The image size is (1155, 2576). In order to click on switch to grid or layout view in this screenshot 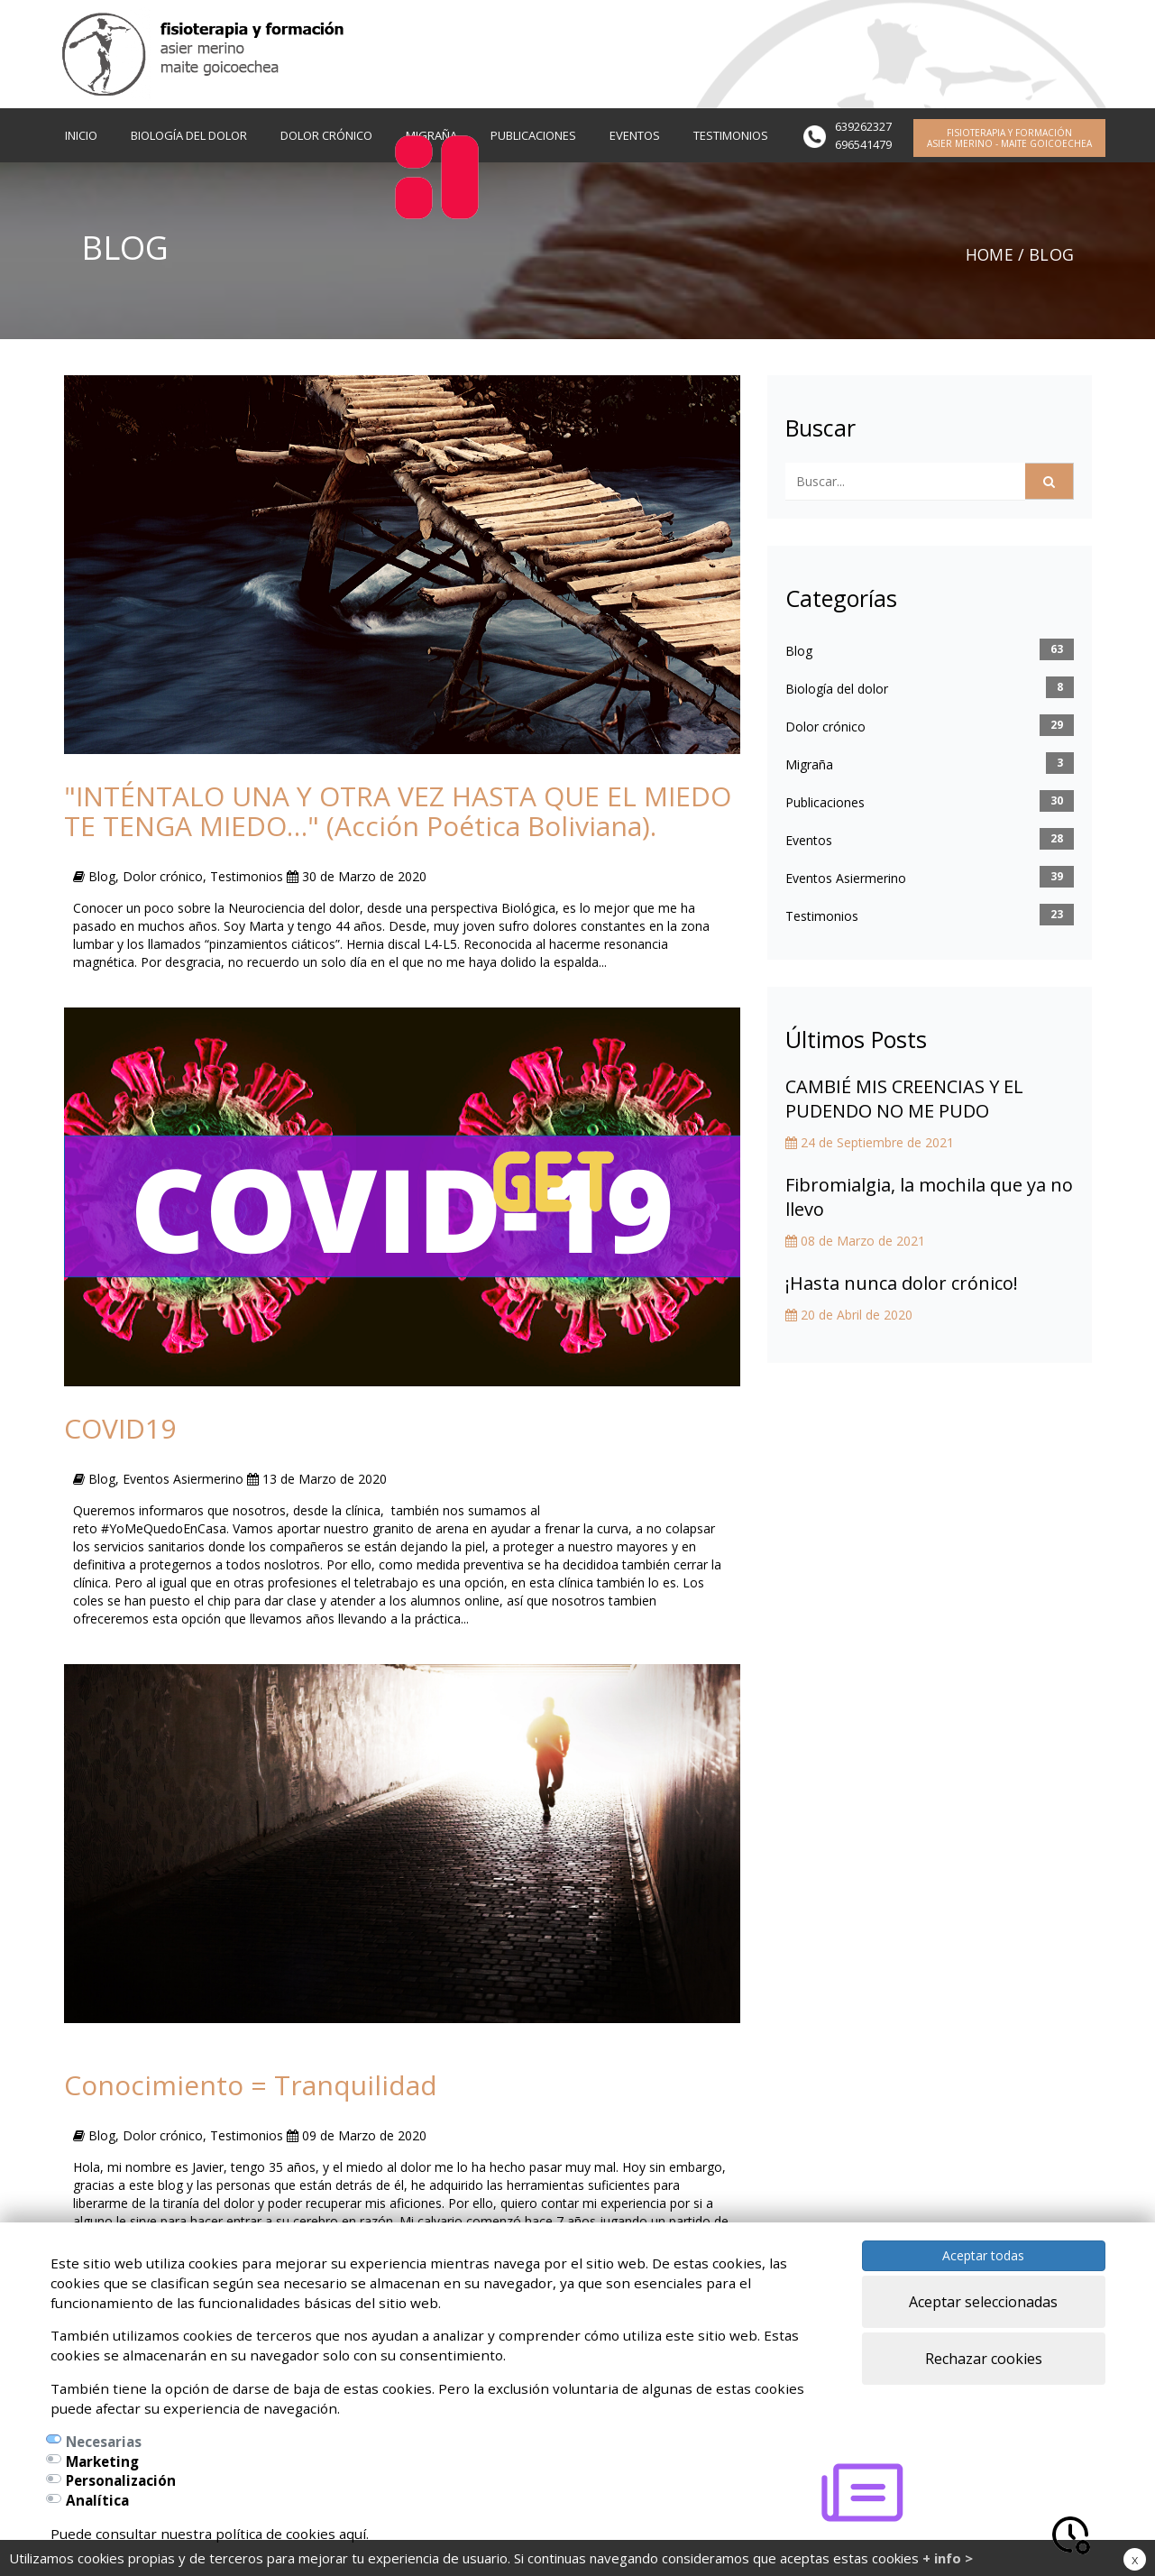, I will do `click(436, 177)`.